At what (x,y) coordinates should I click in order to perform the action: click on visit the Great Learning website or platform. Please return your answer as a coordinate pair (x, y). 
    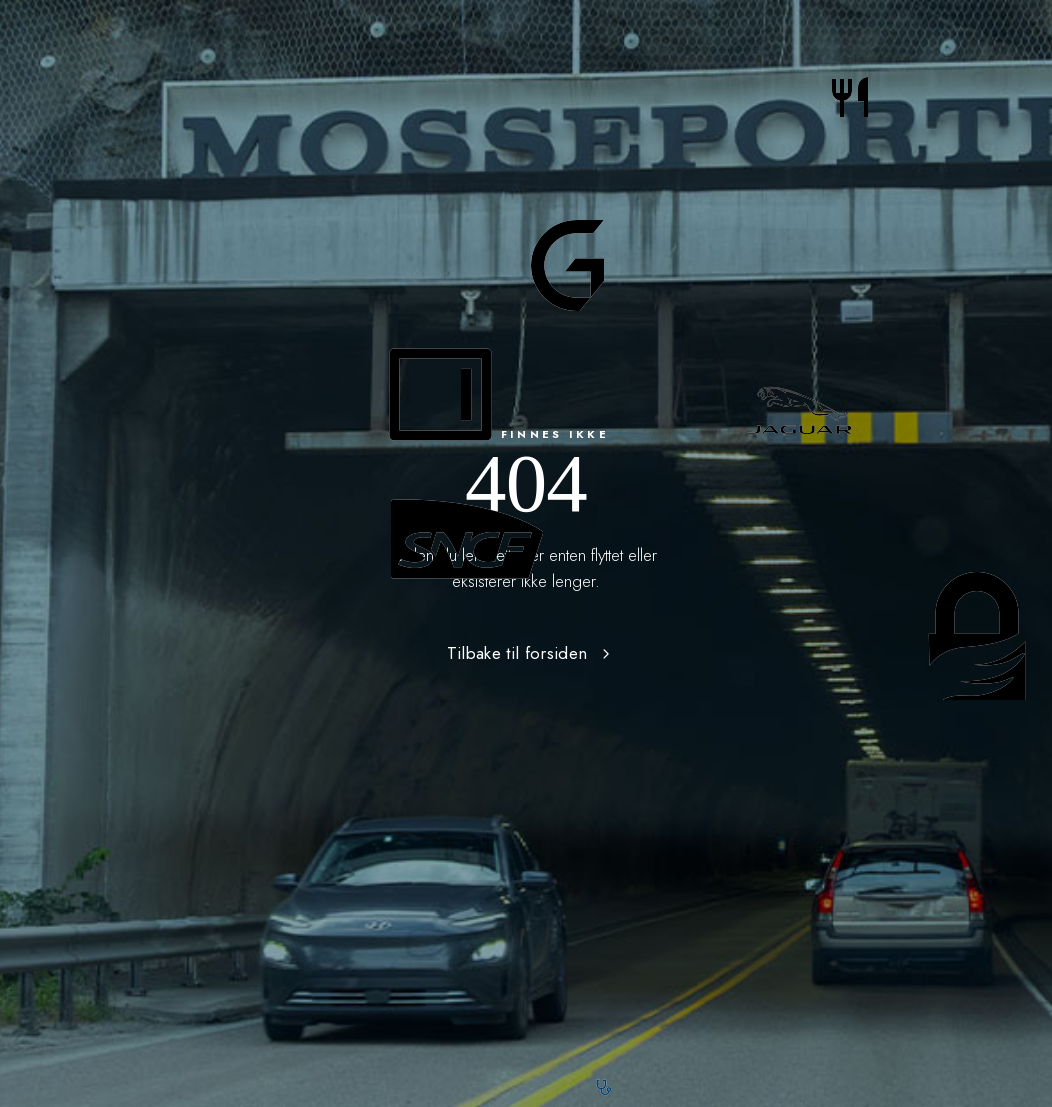
    Looking at the image, I should click on (567, 265).